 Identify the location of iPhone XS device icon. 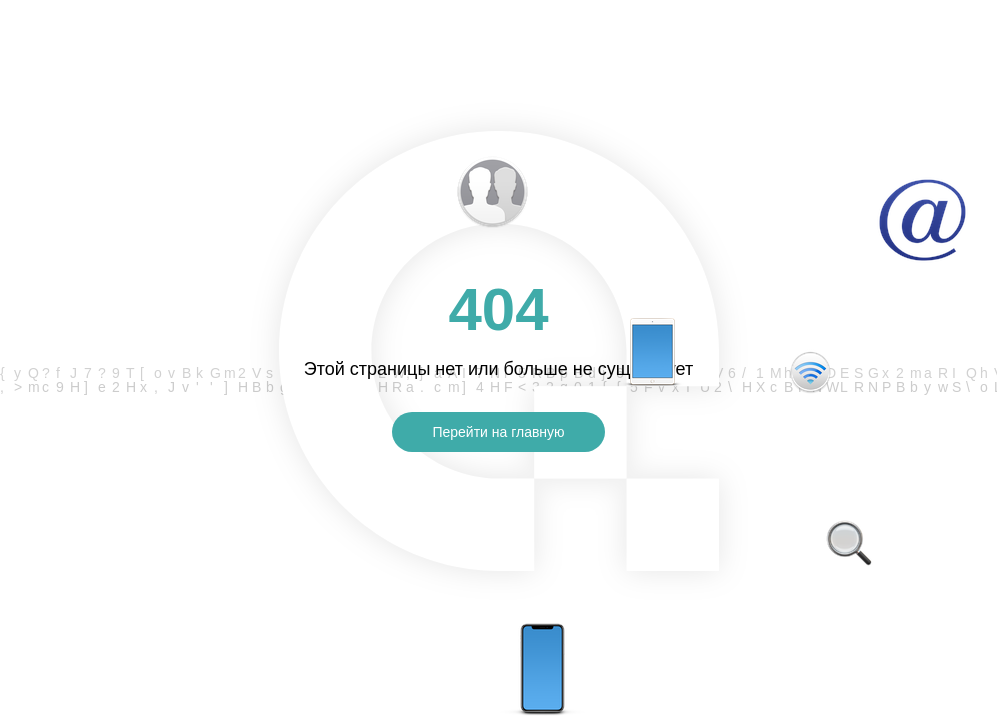
(542, 669).